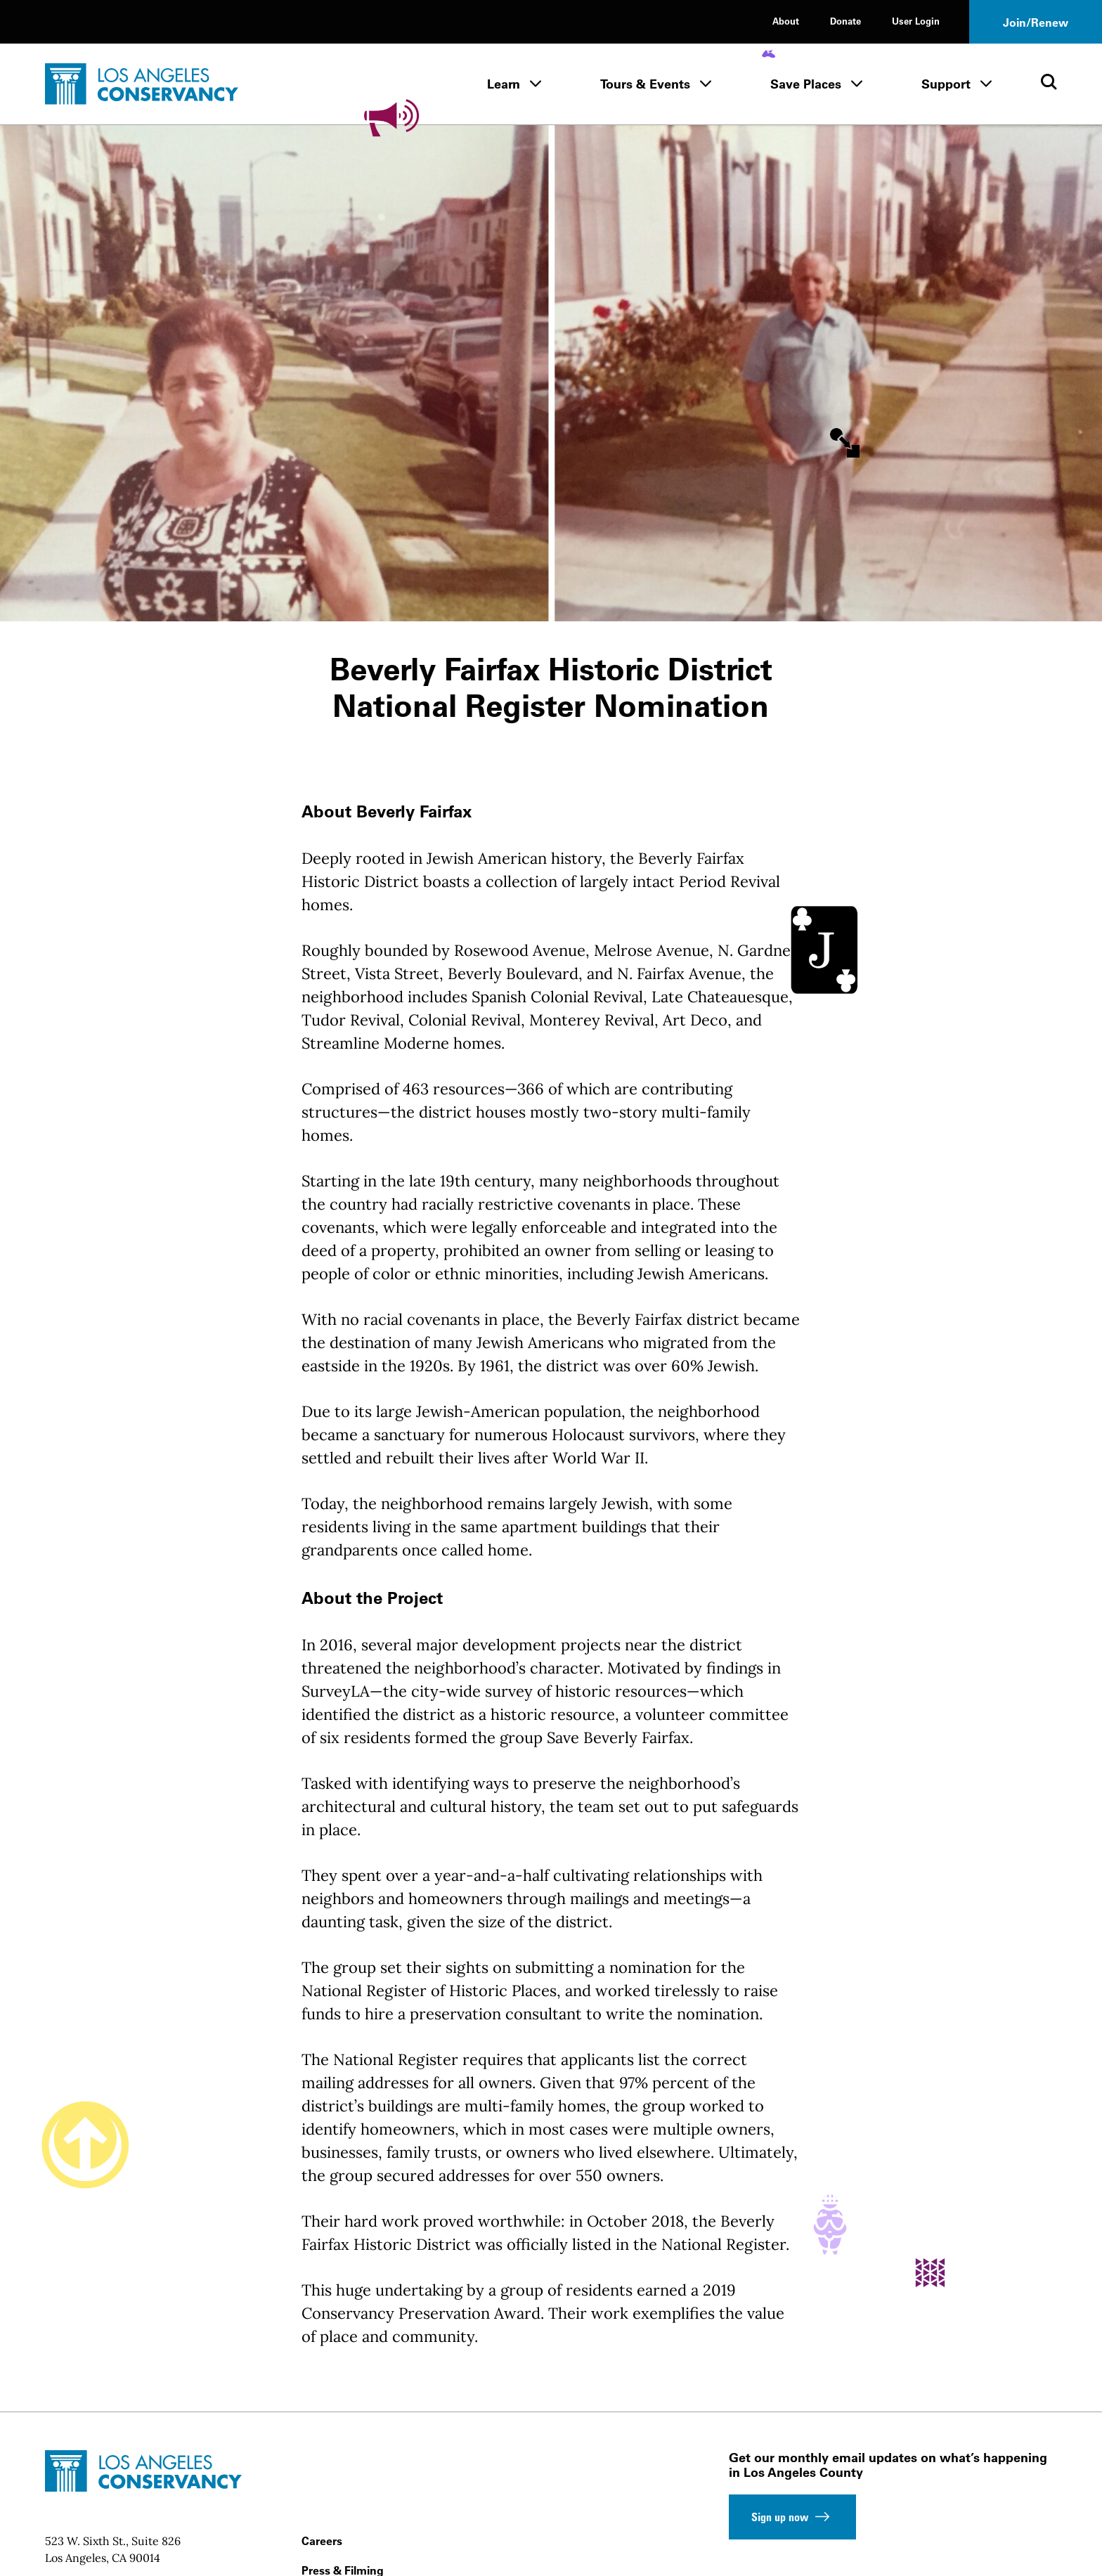  Describe the element at coordinates (845, 443) in the screenshot. I see `transform or convert an object` at that location.